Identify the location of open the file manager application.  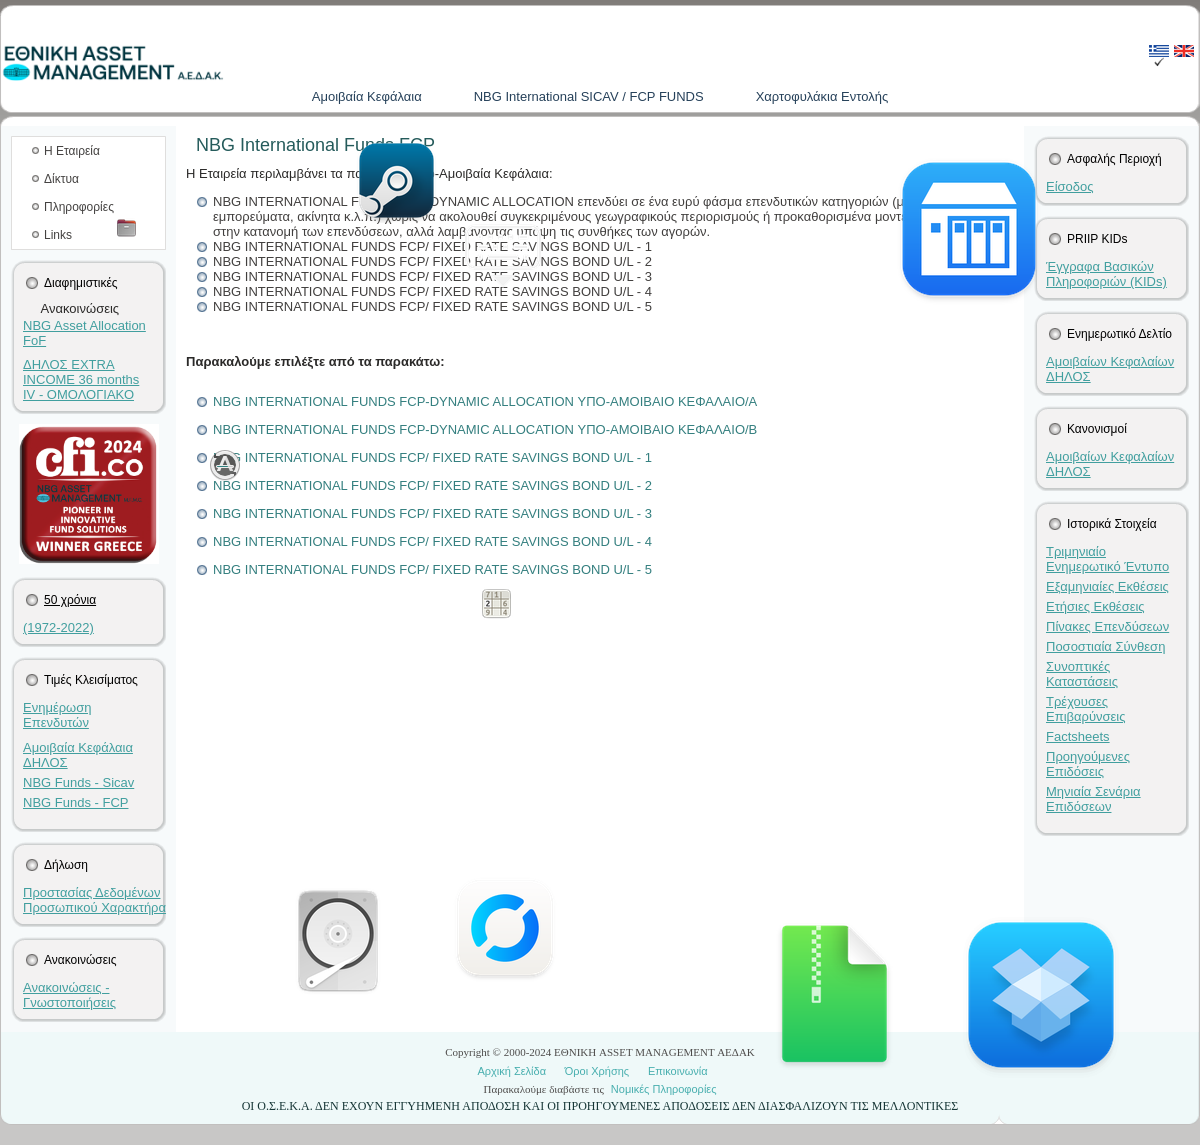
(126, 227).